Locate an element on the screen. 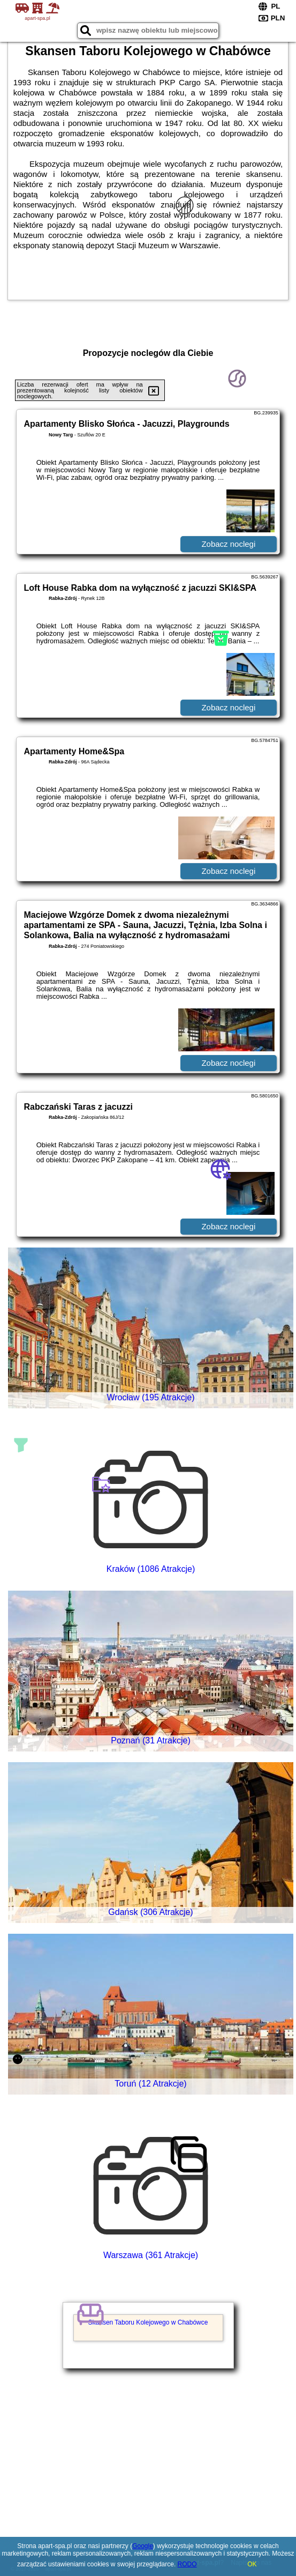 The width and height of the screenshot is (296, 2576). adjust contrast or display settings is located at coordinates (185, 205).